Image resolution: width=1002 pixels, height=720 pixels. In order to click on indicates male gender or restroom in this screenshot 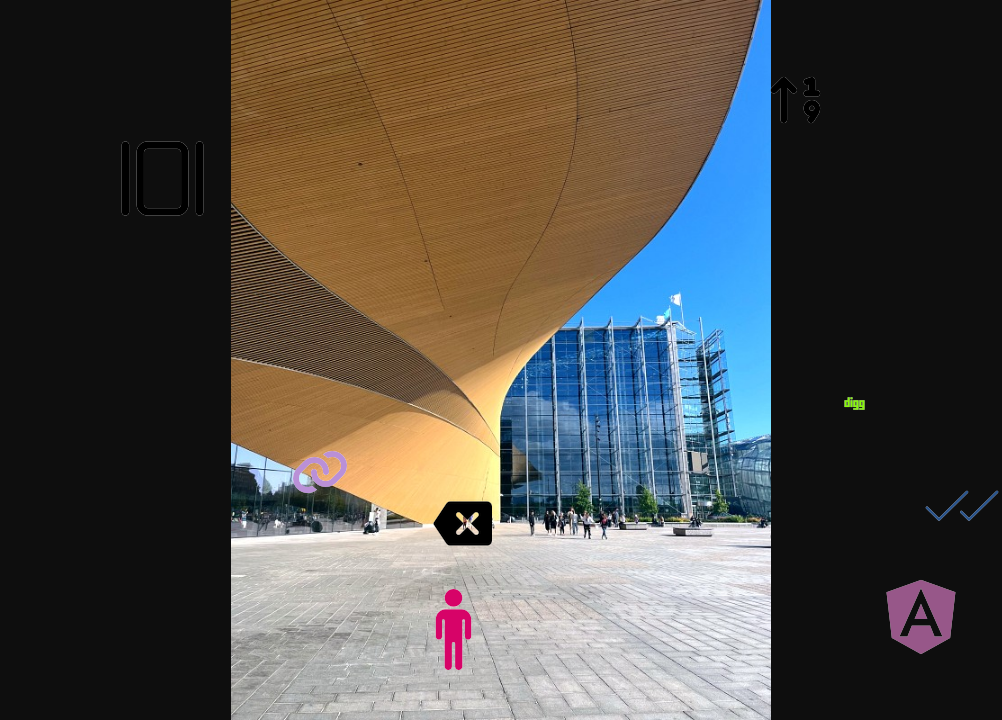, I will do `click(453, 629)`.